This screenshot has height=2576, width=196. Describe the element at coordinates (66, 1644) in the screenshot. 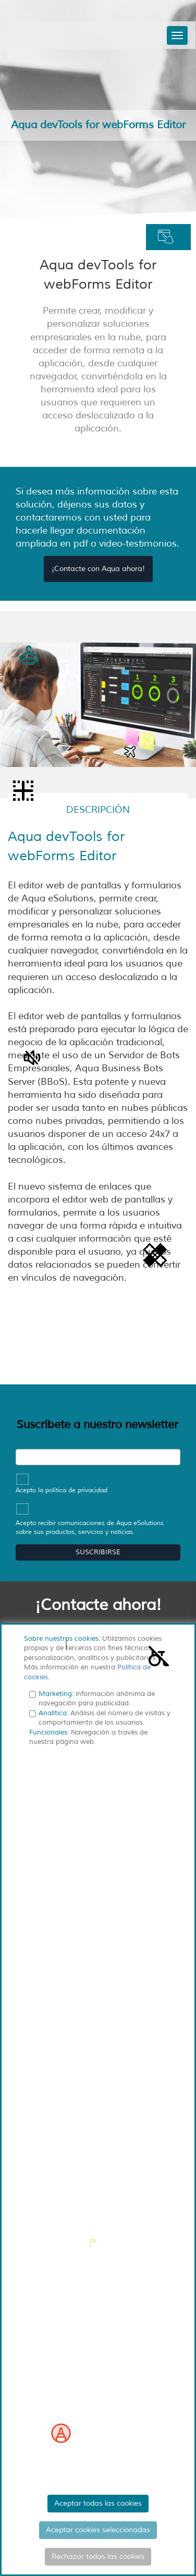

I see `vertical divider or separator between UI elements` at that location.